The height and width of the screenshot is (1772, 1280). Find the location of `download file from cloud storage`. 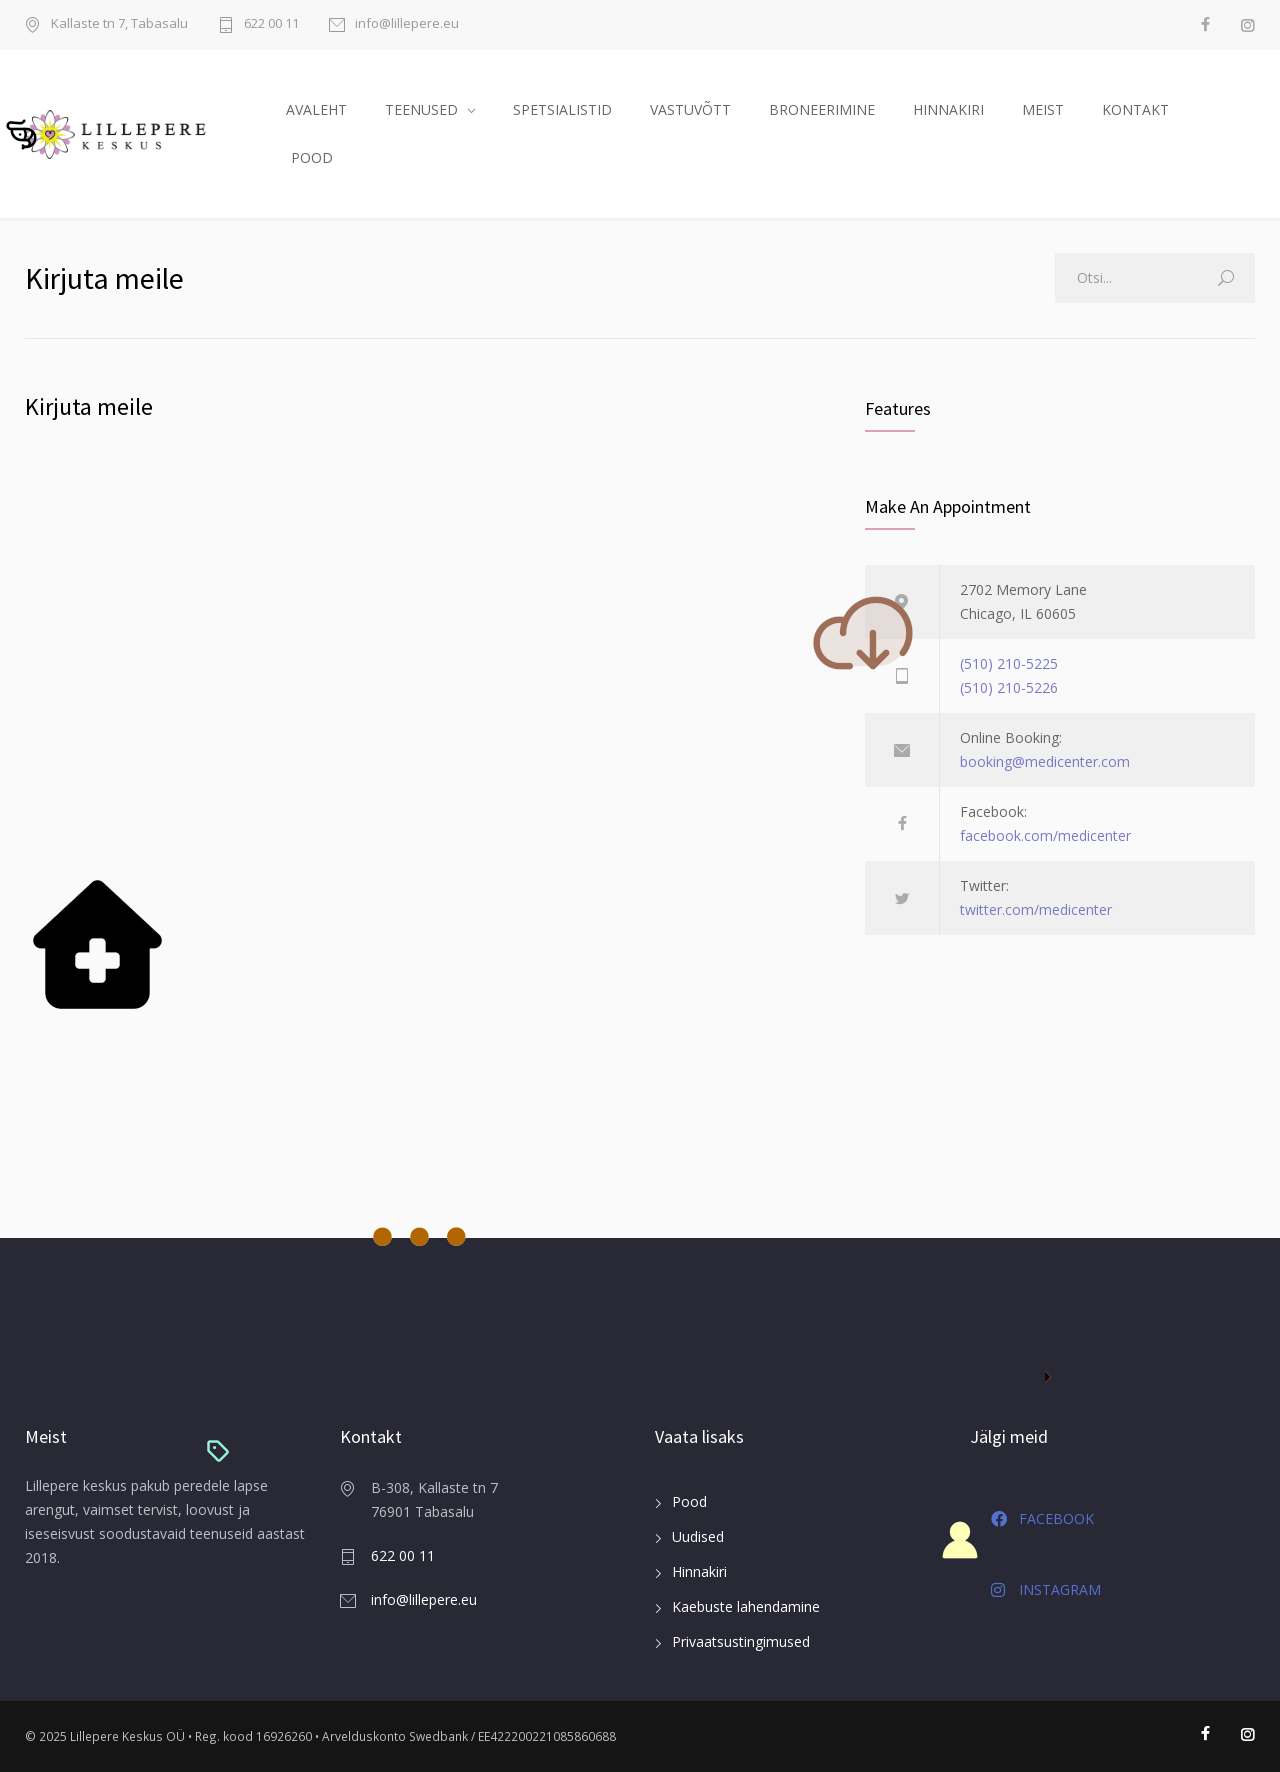

download file from cloud storage is located at coordinates (863, 633).